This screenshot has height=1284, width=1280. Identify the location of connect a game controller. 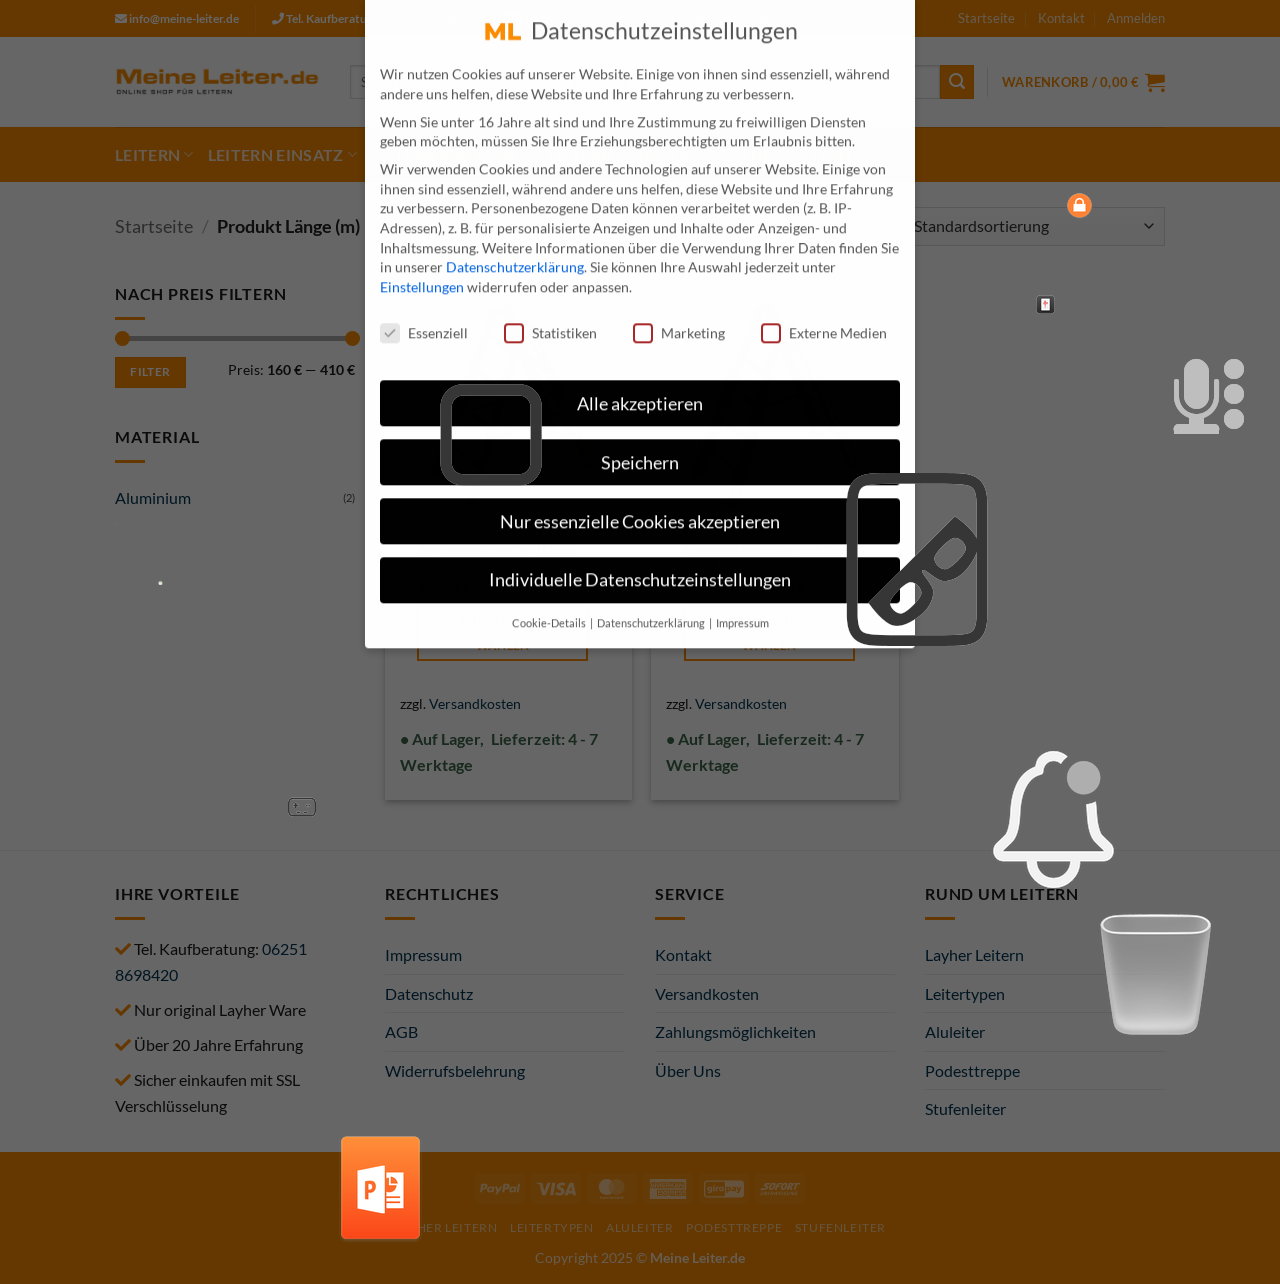
(302, 808).